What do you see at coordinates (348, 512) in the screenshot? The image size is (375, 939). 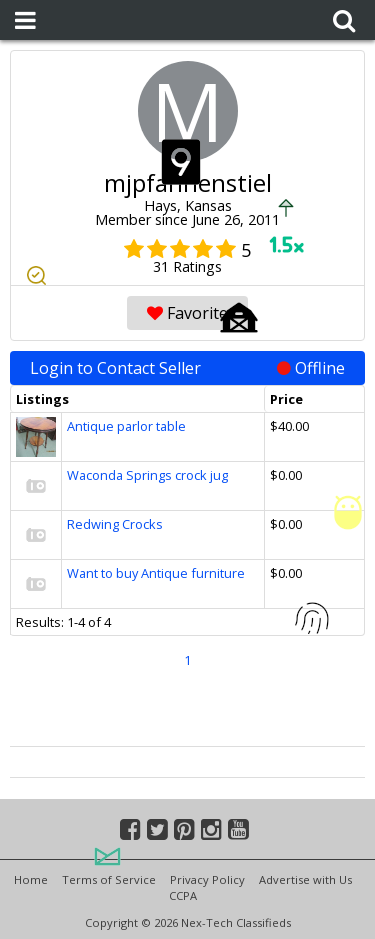 I see `android device or app settings` at bounding box center [348, 512].